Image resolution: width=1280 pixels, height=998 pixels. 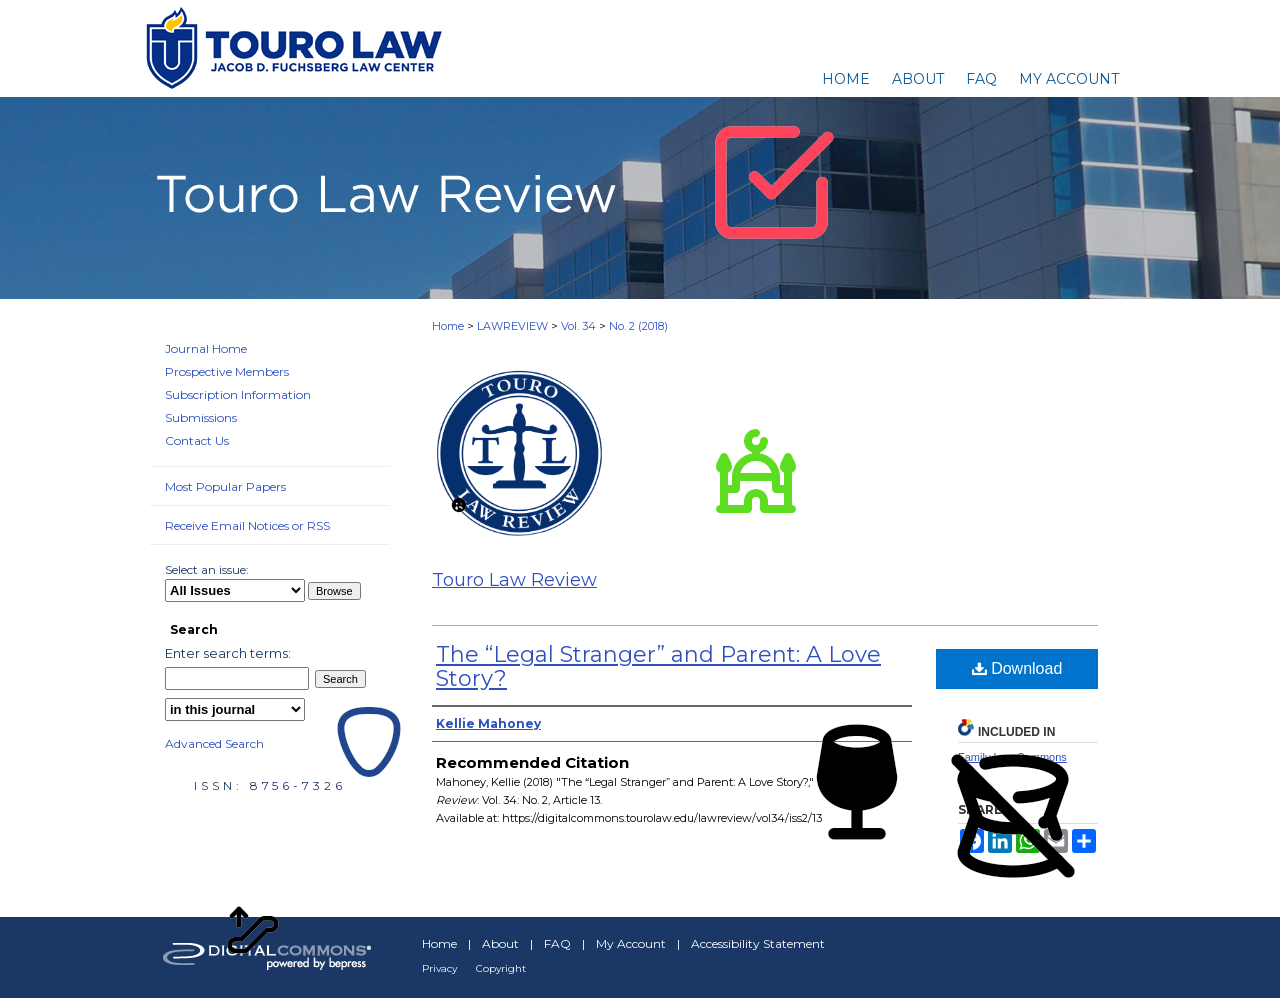 I want to click on diabolo juggling mode disabled, so click(x=1013, y=816).